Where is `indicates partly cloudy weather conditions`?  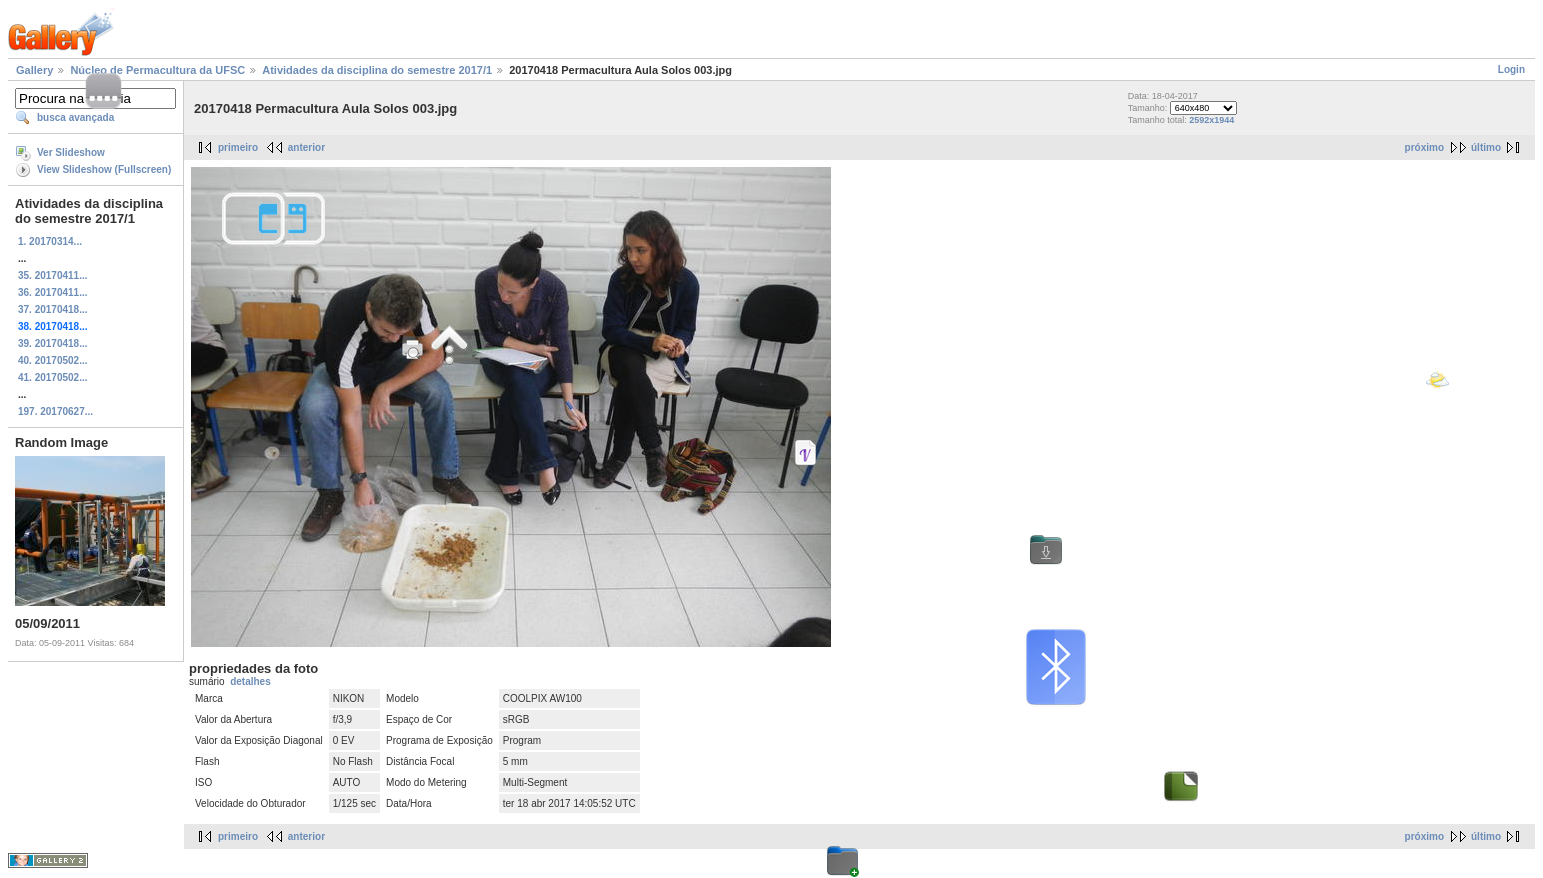
indicates partly cloudy weather conditions is located at coordinates (1437, 380).